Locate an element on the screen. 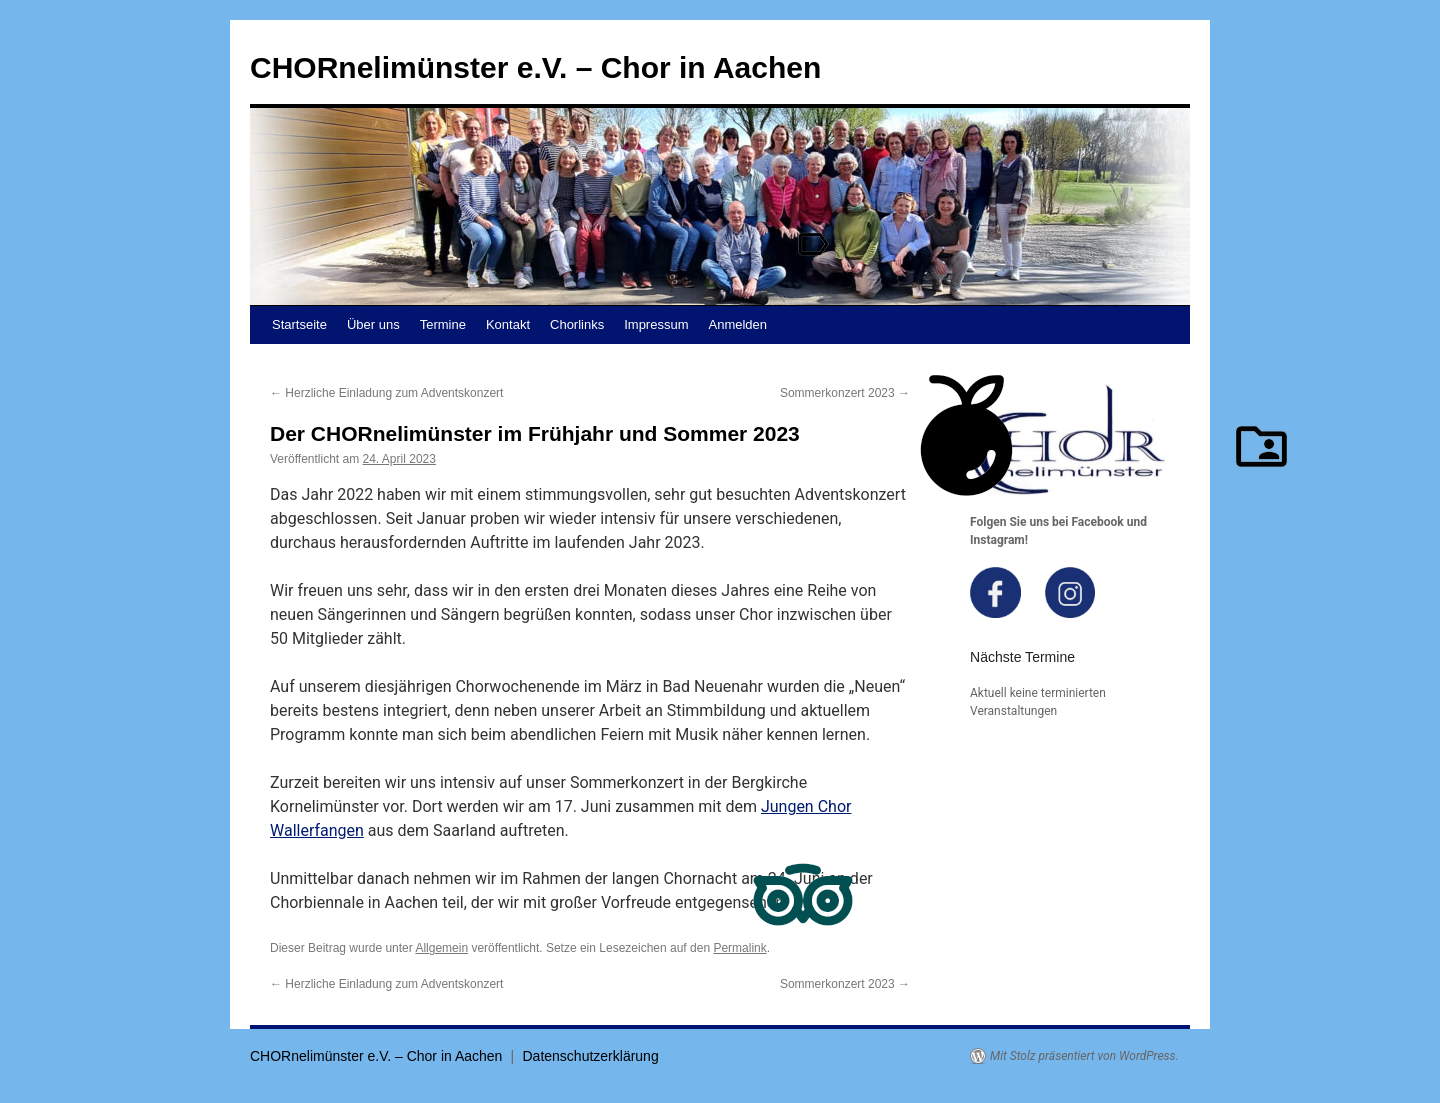 The image size is (1440, 1103). indicates fruit or produce category is located at coordinates (966, 437).